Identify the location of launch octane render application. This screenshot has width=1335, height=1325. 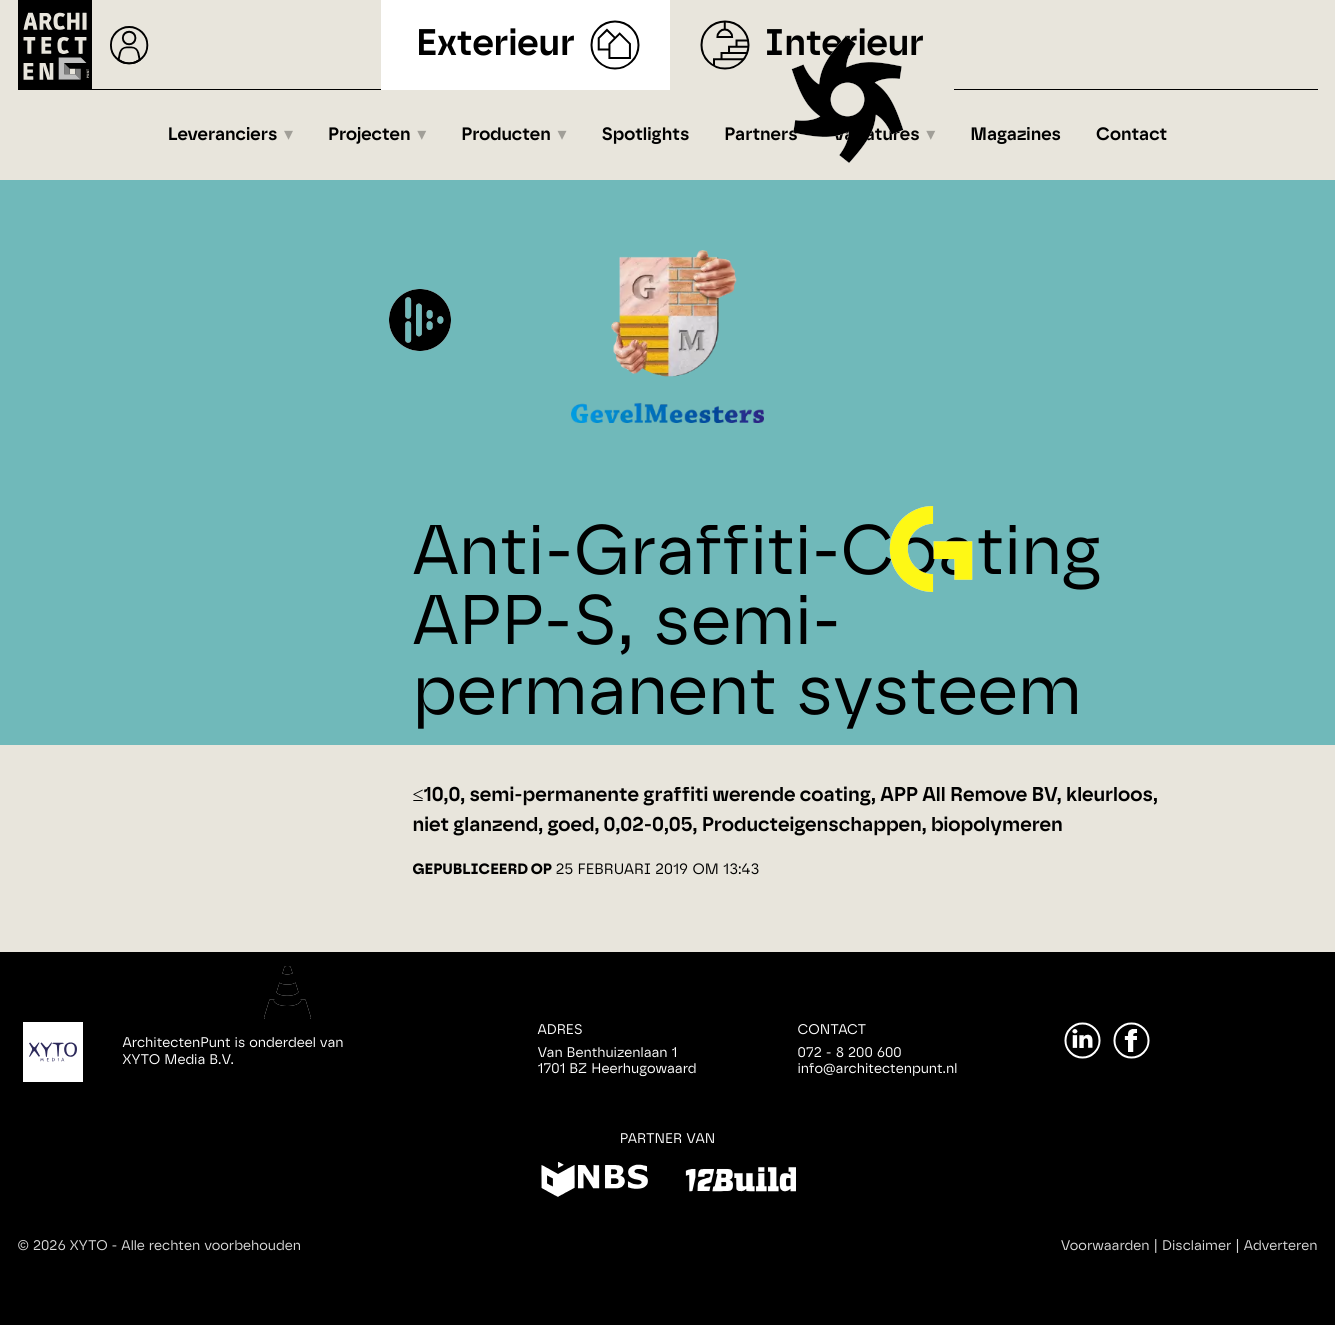
(847, 99).